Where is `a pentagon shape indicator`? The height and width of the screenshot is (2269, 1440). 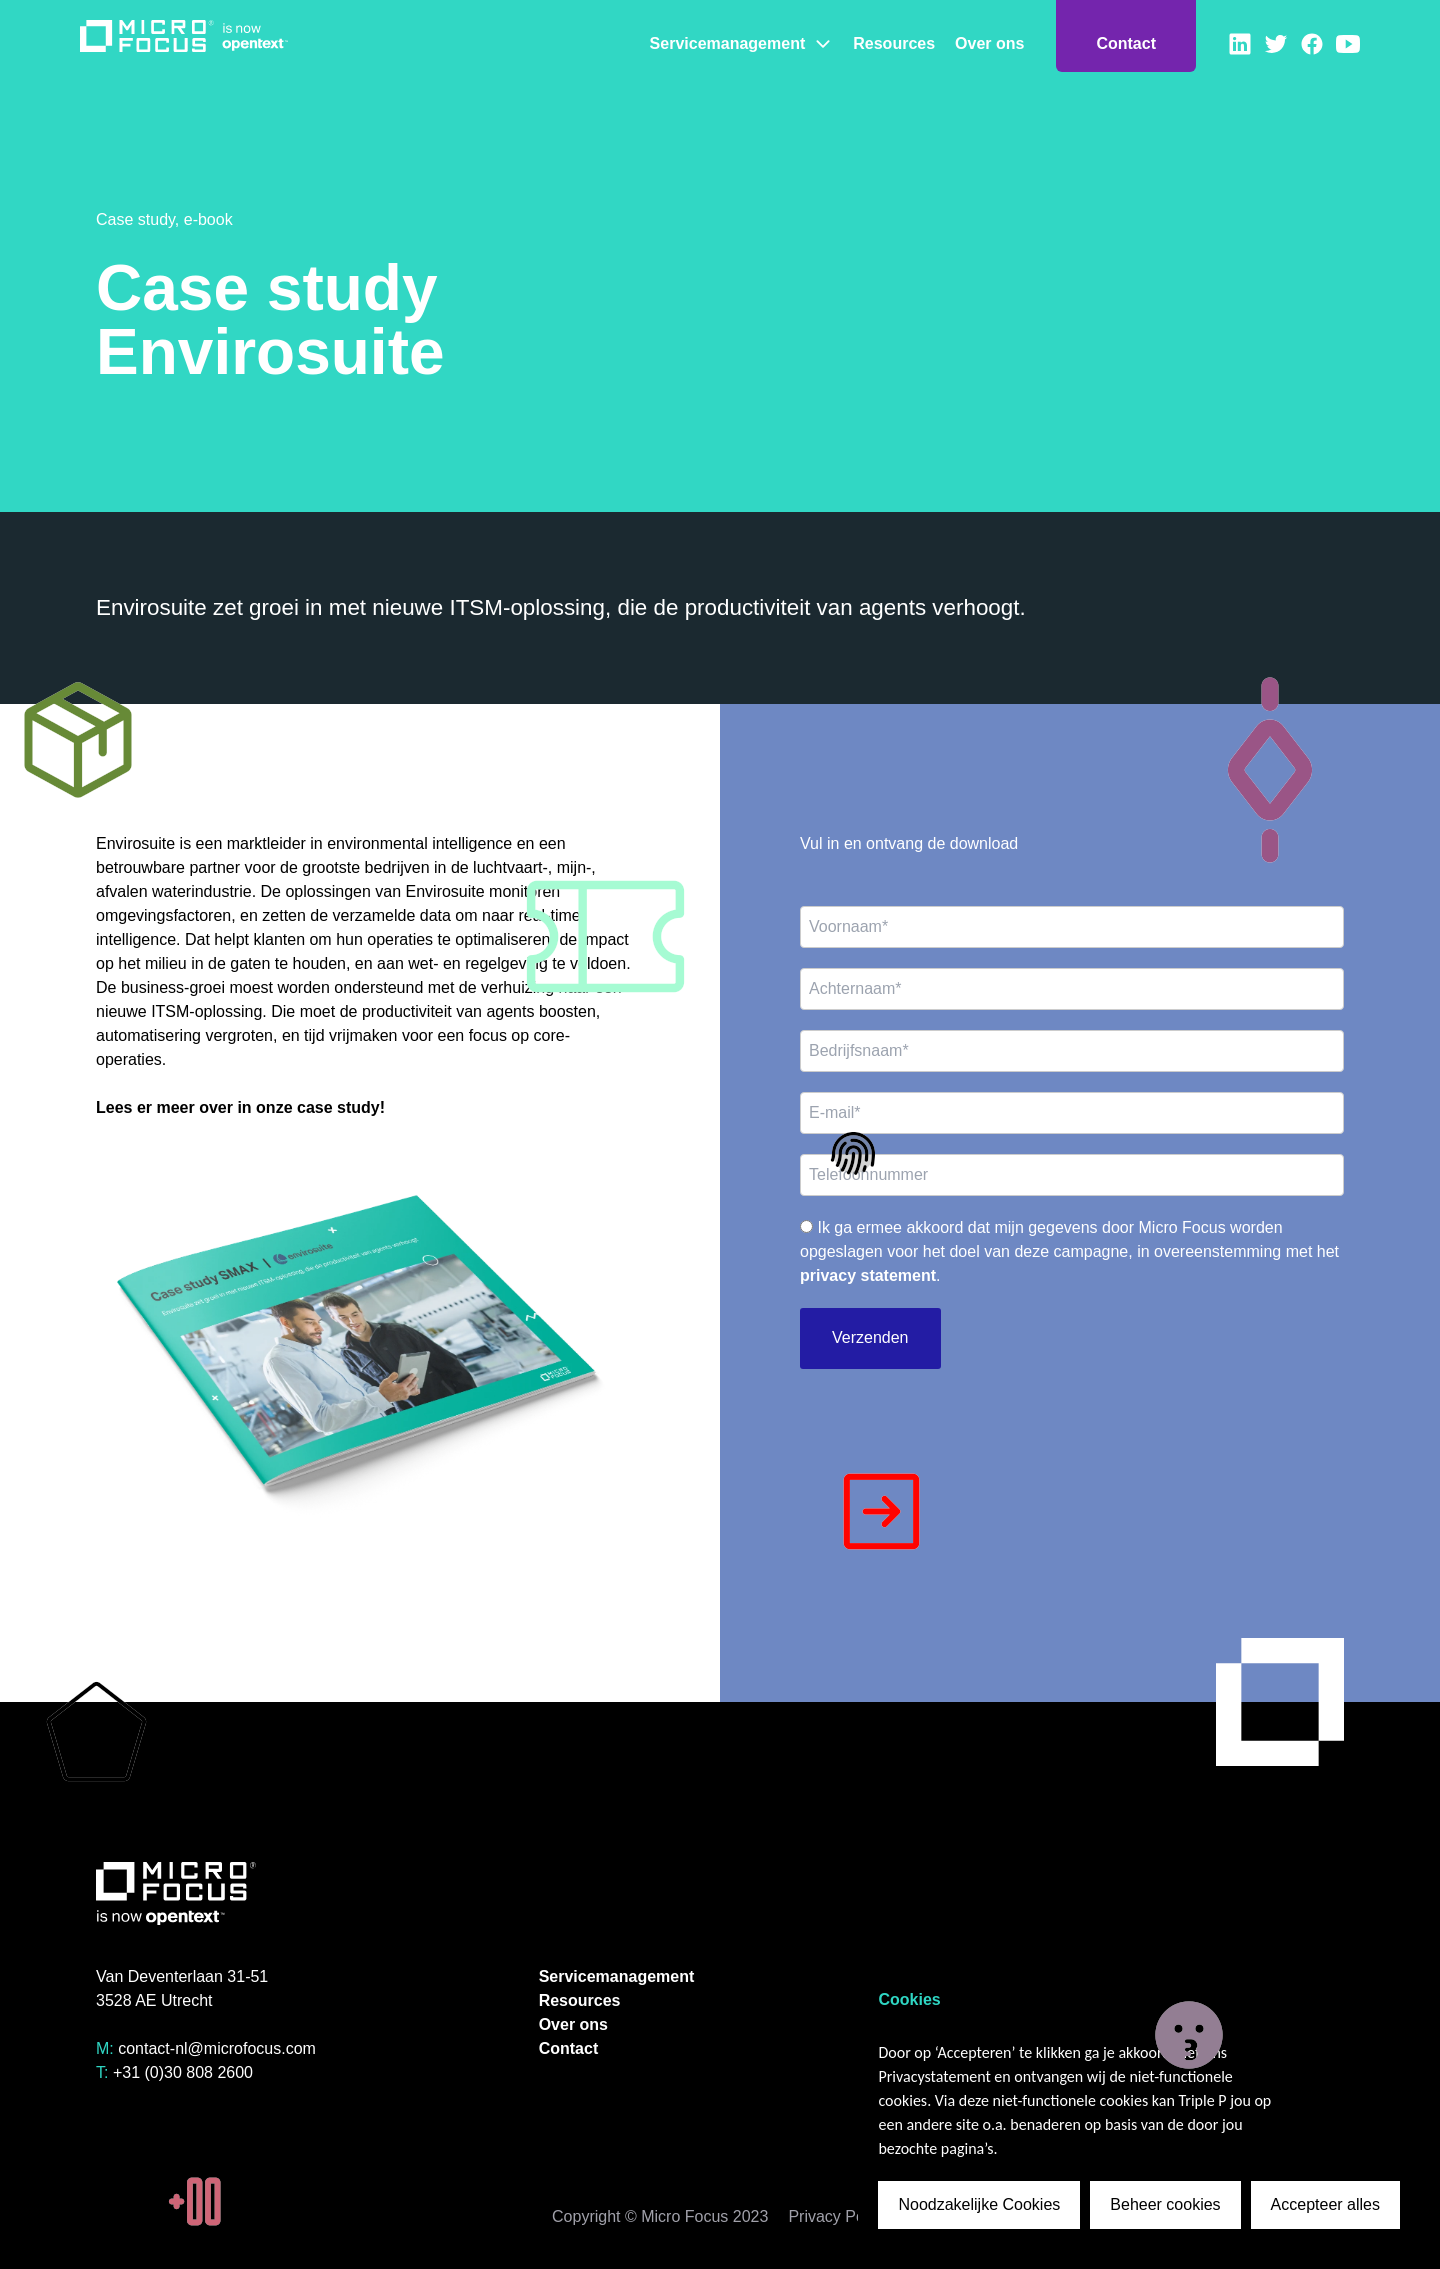
a pentagon shape indicator is located at coordinates (96, 1735).